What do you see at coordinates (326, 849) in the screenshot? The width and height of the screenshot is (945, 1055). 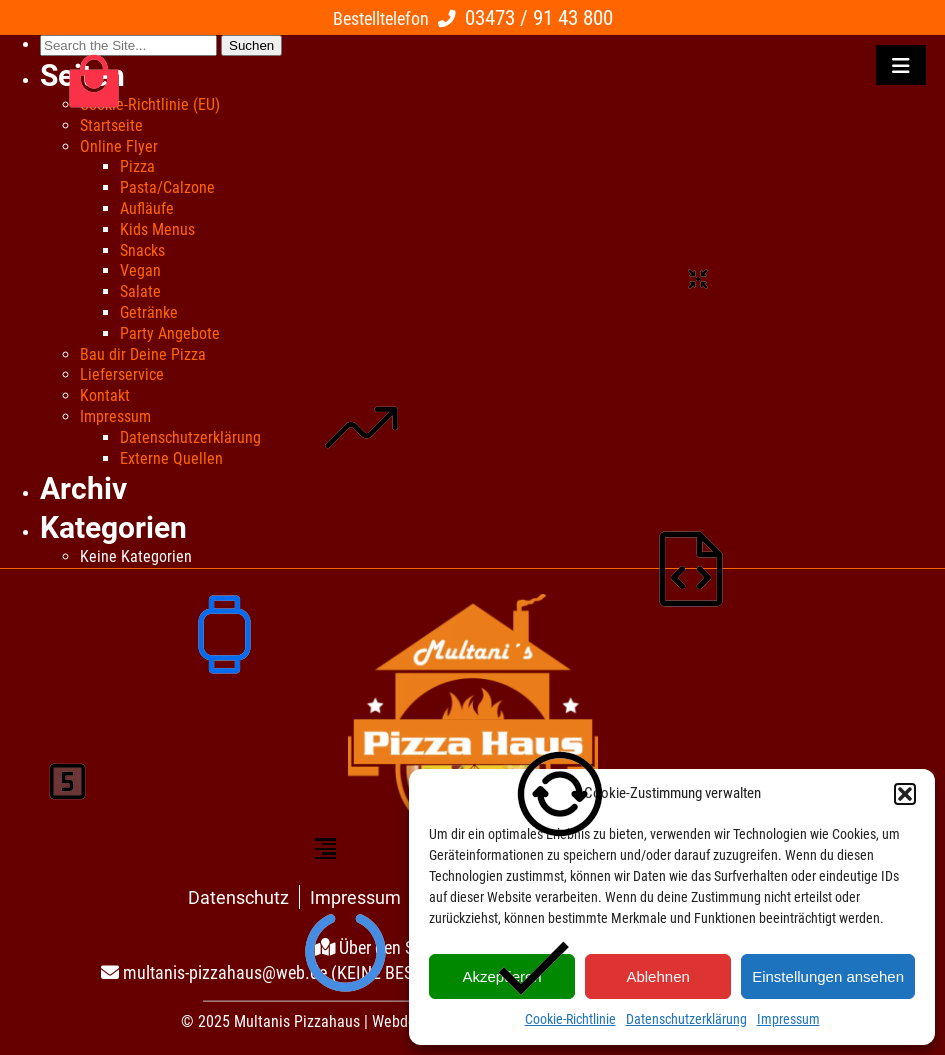 I see `align text to the right` at bounding box center [326, 849].